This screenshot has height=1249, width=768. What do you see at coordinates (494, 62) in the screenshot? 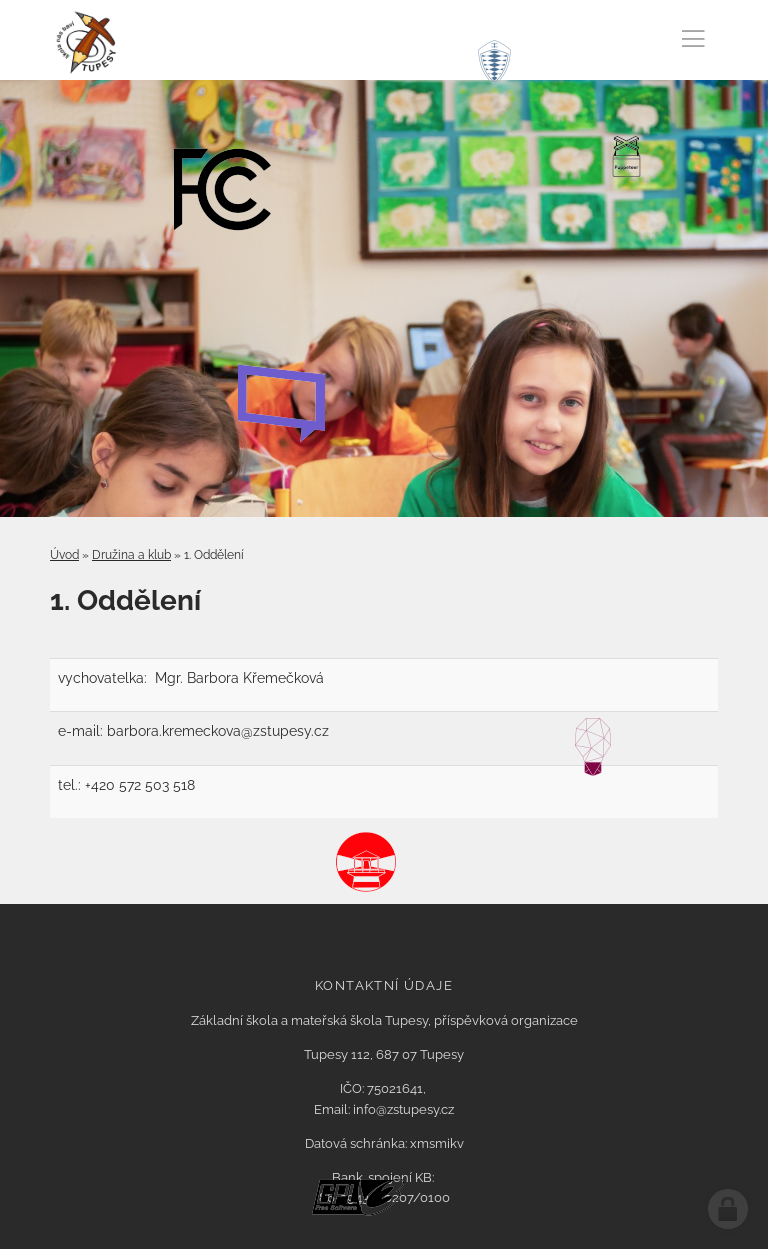
I see `visit the Koenigsegg website or app` at bounding box center [494, 62].